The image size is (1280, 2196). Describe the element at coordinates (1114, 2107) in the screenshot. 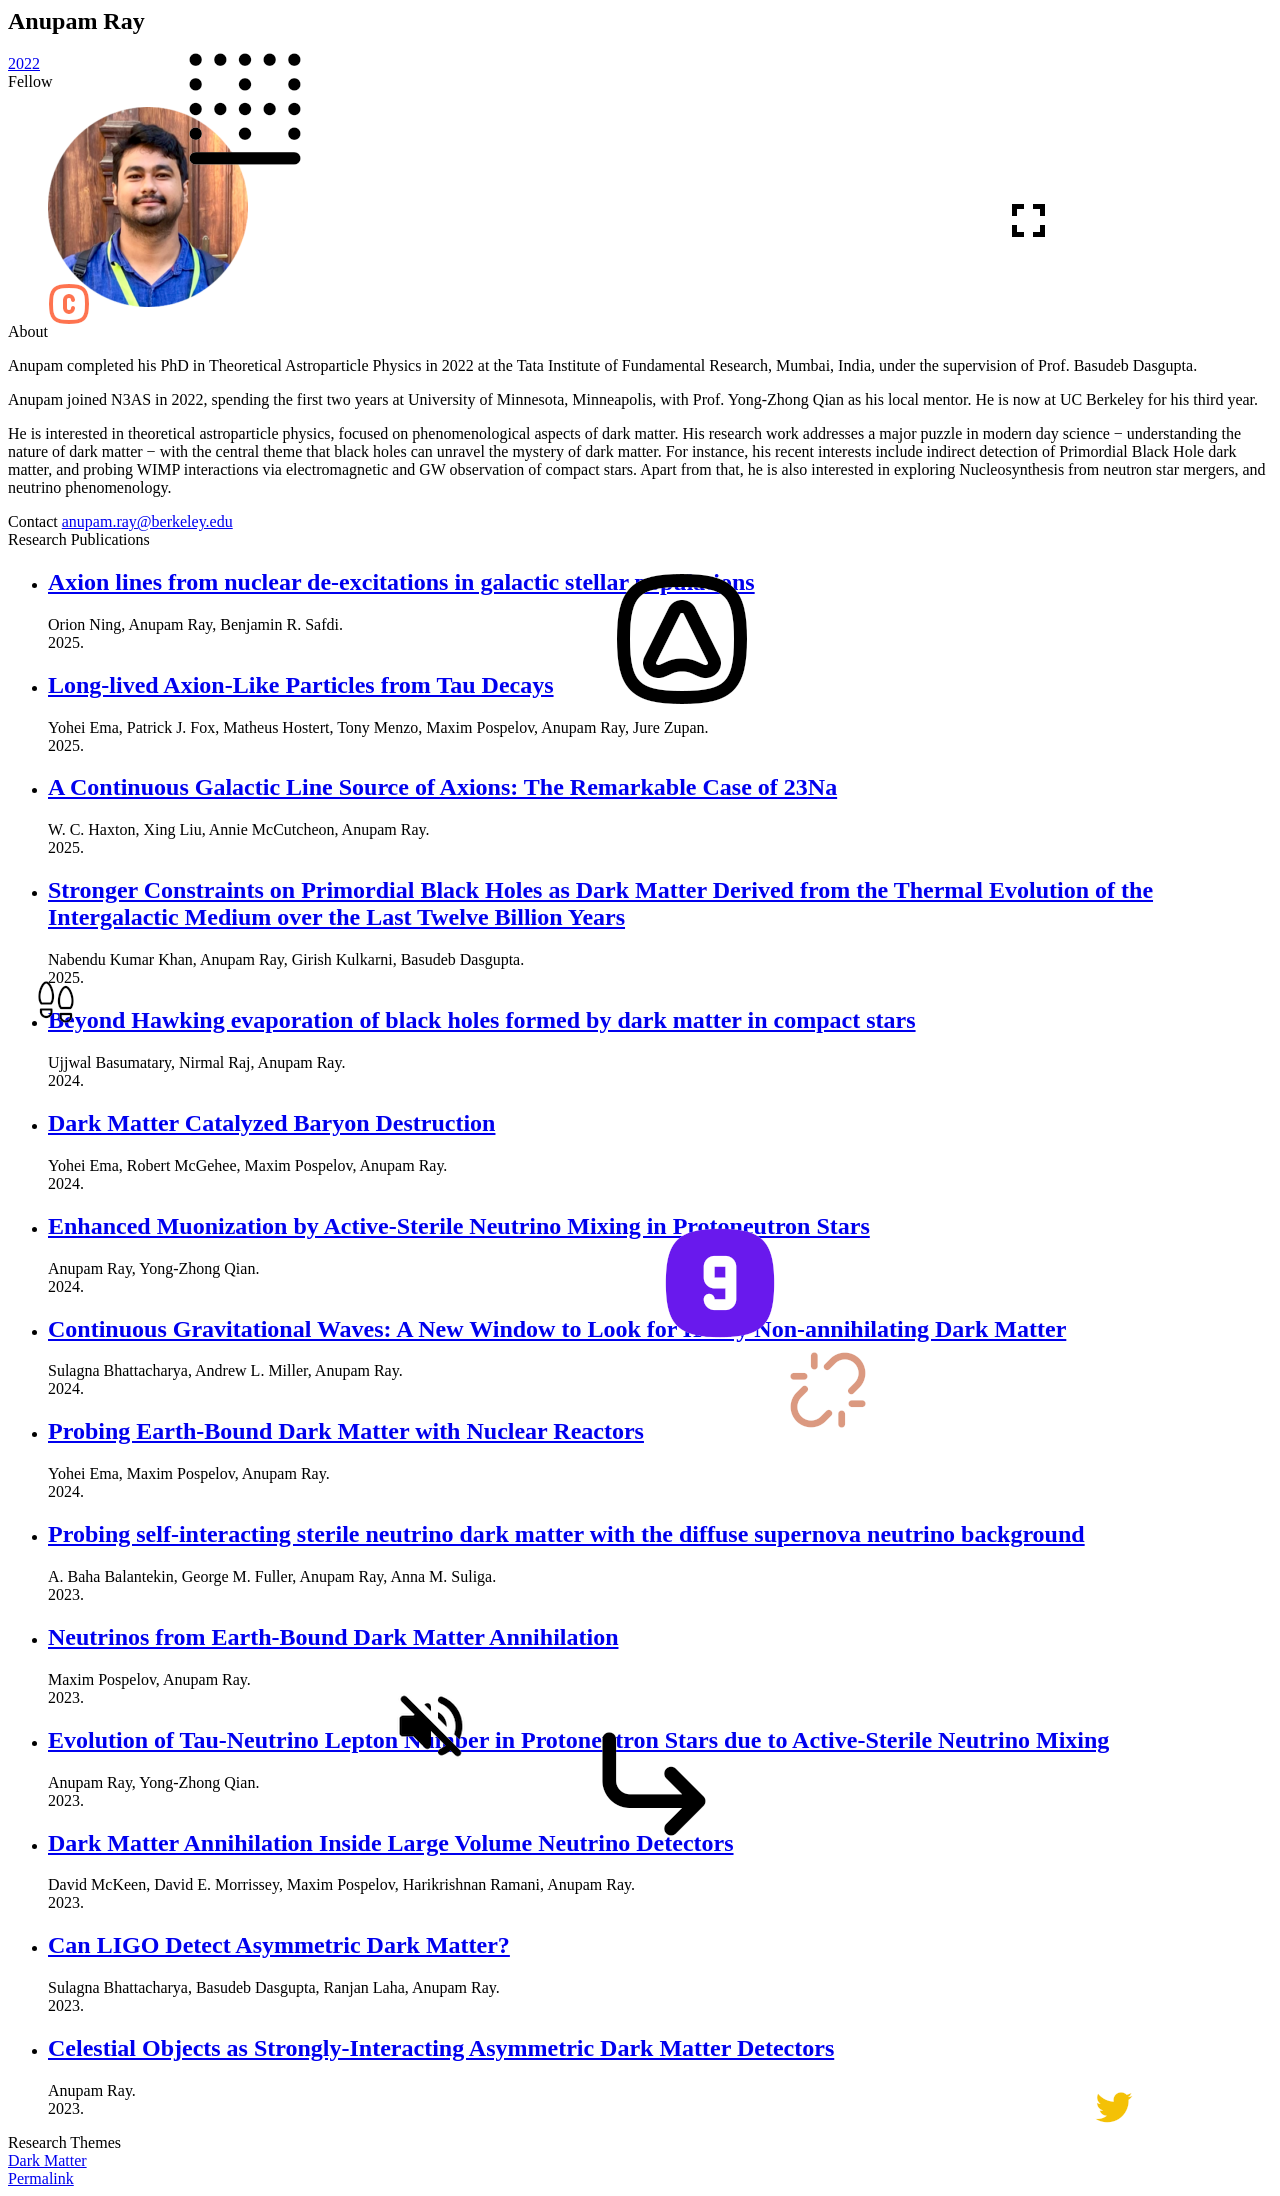

I see `share to Twitter` at that location.